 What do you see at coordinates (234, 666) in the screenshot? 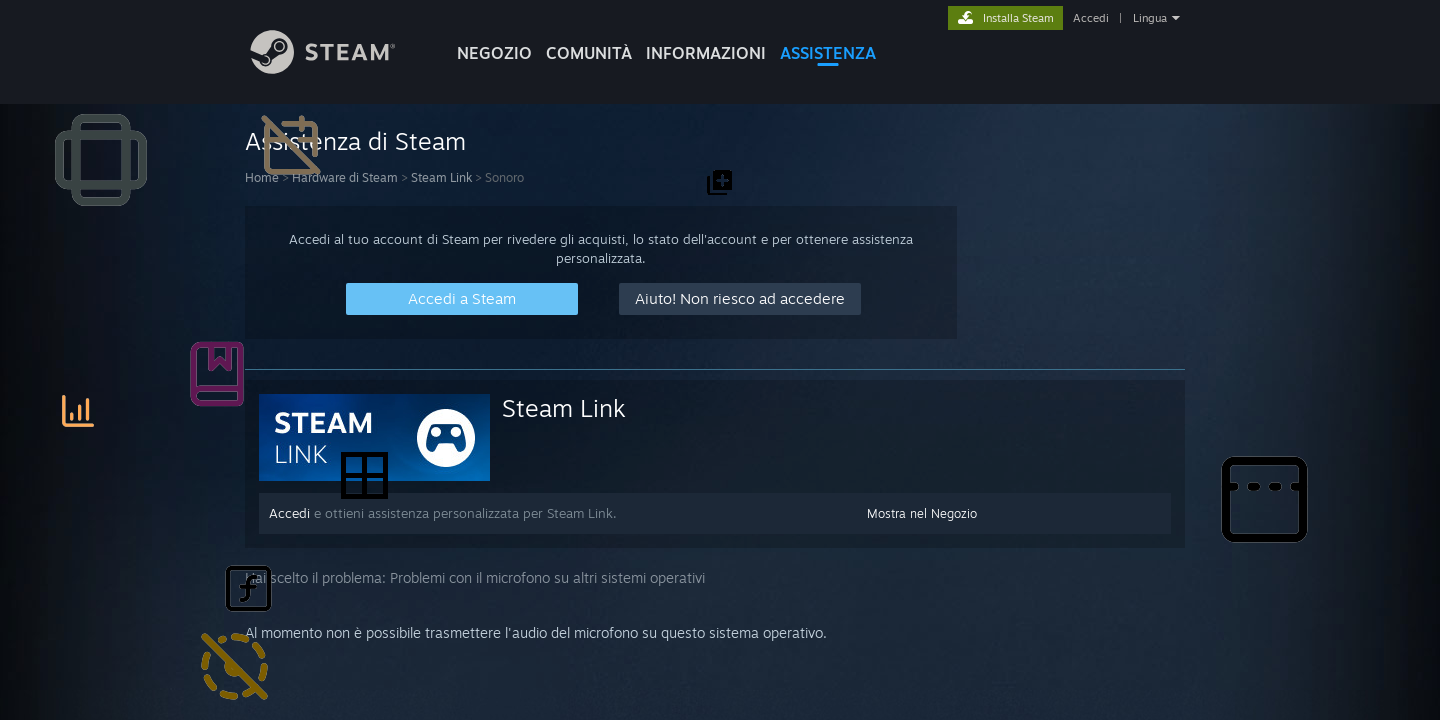
I see `disable tilt-shift effect` at bounding box center [234, 666].